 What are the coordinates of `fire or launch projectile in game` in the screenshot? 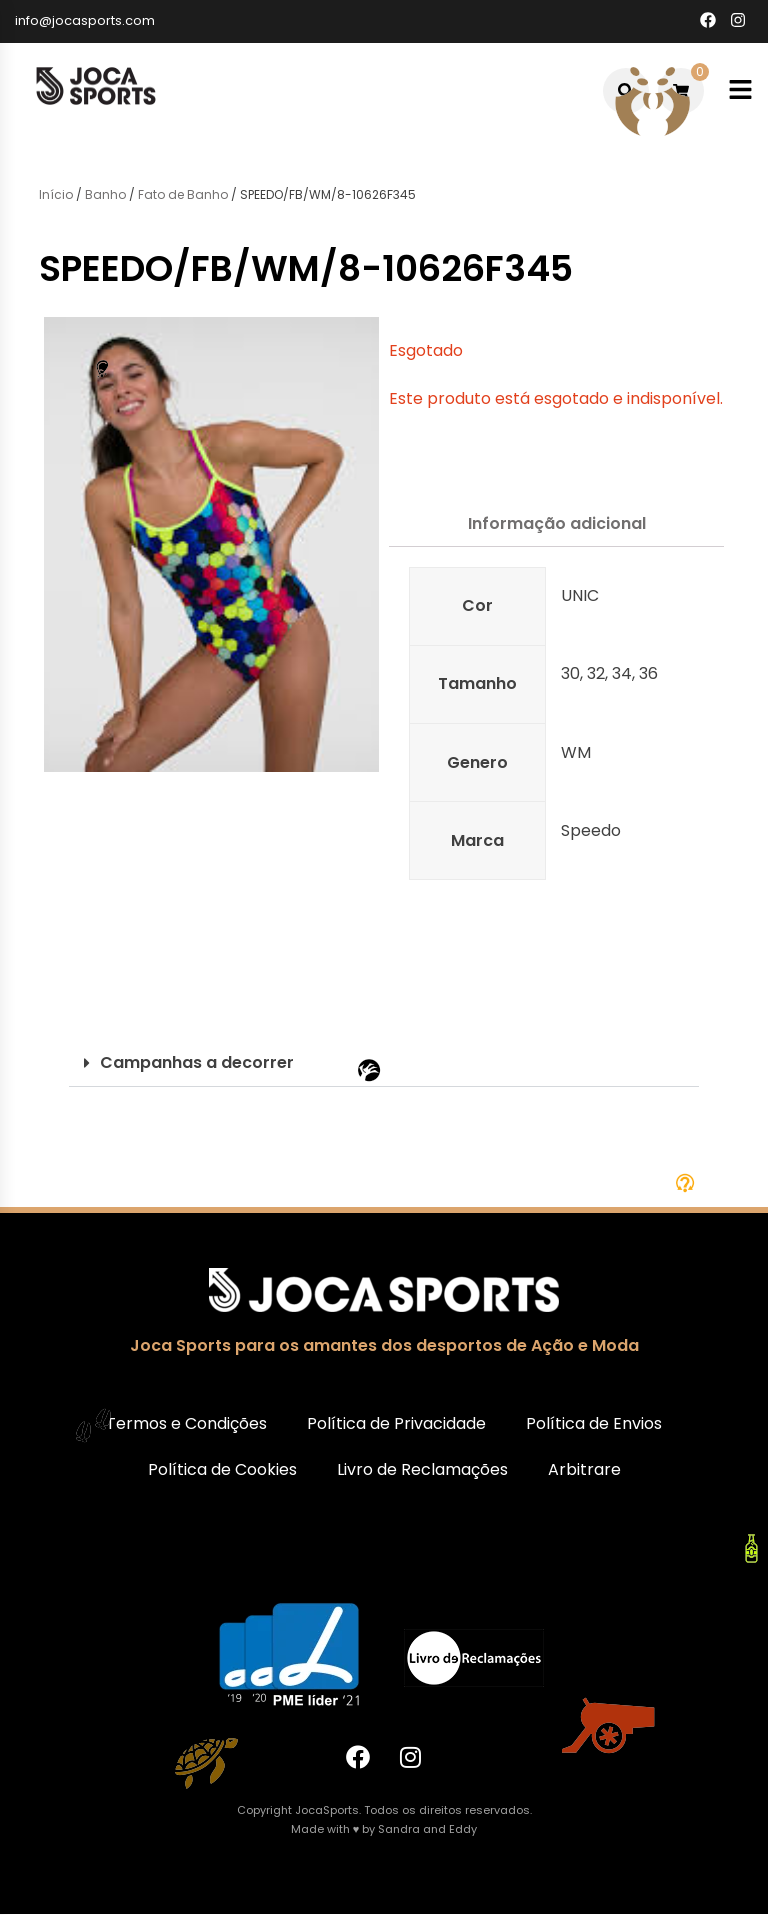 It's located at (608, 1725).